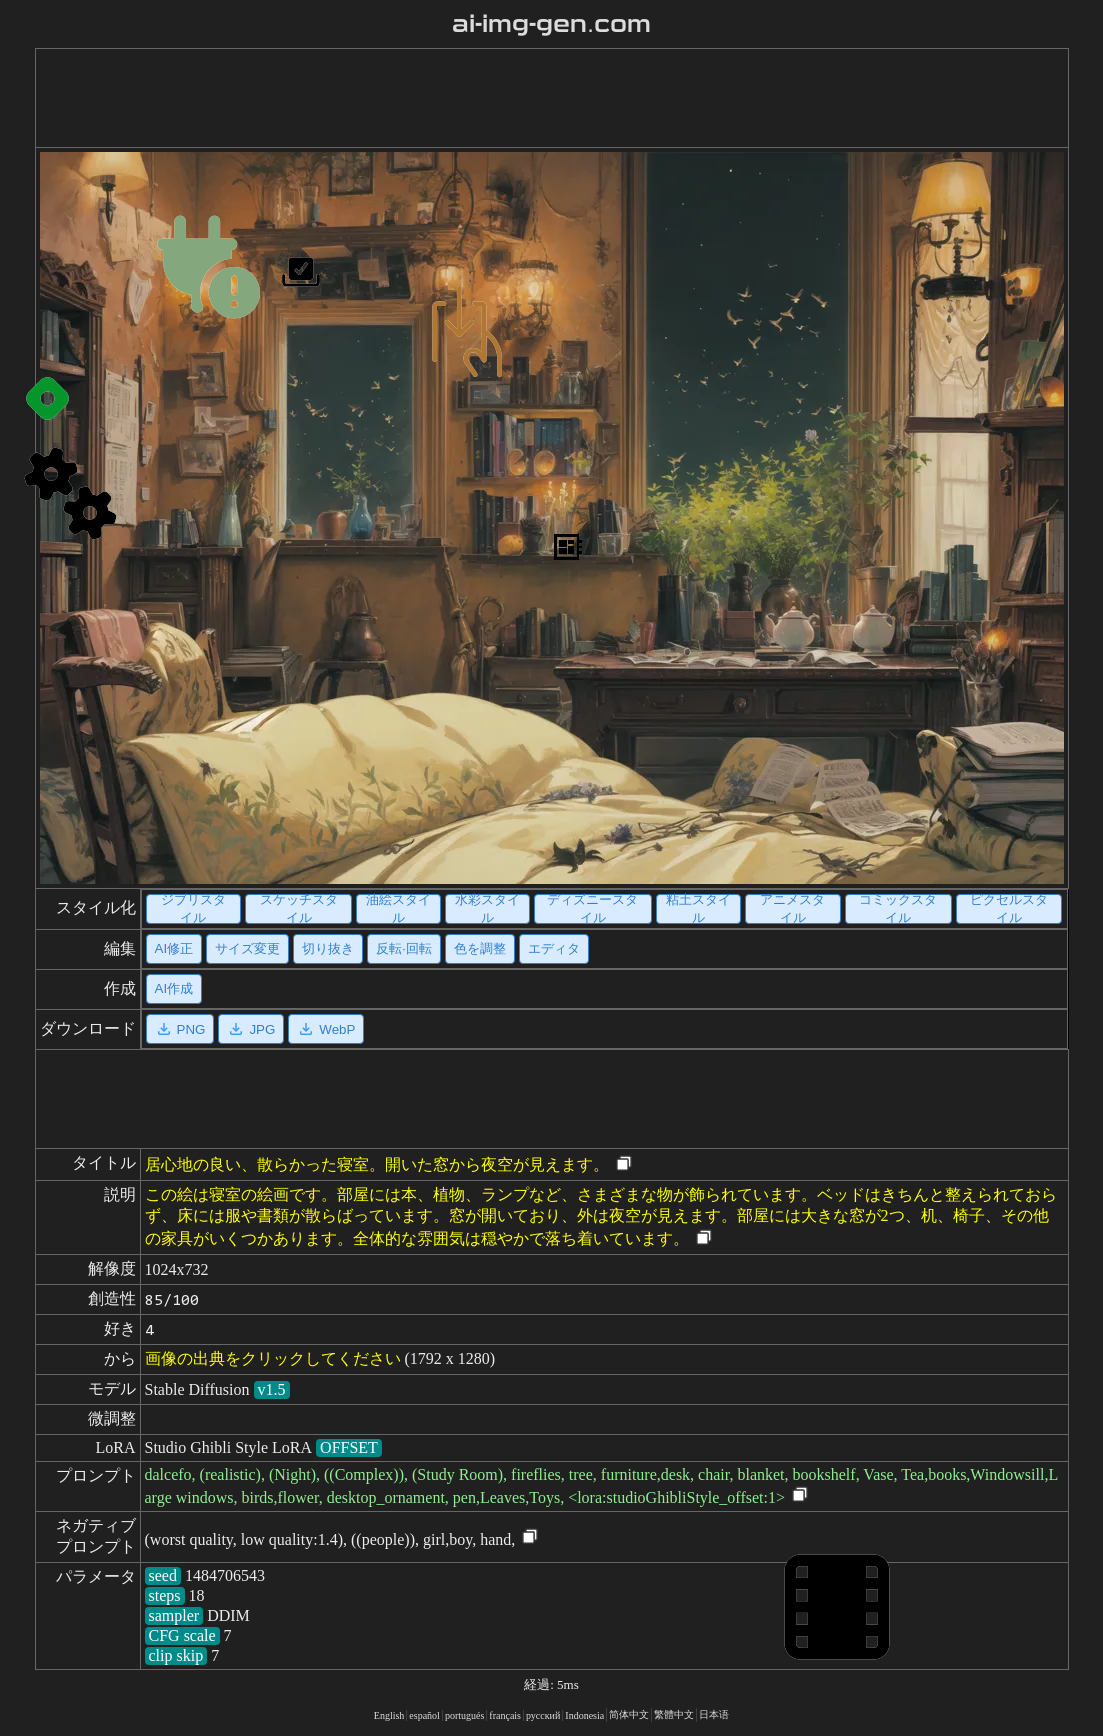  Describe the element at coordinates (70, 493) in the screenshot. I see `access settings or preferences` at that location.